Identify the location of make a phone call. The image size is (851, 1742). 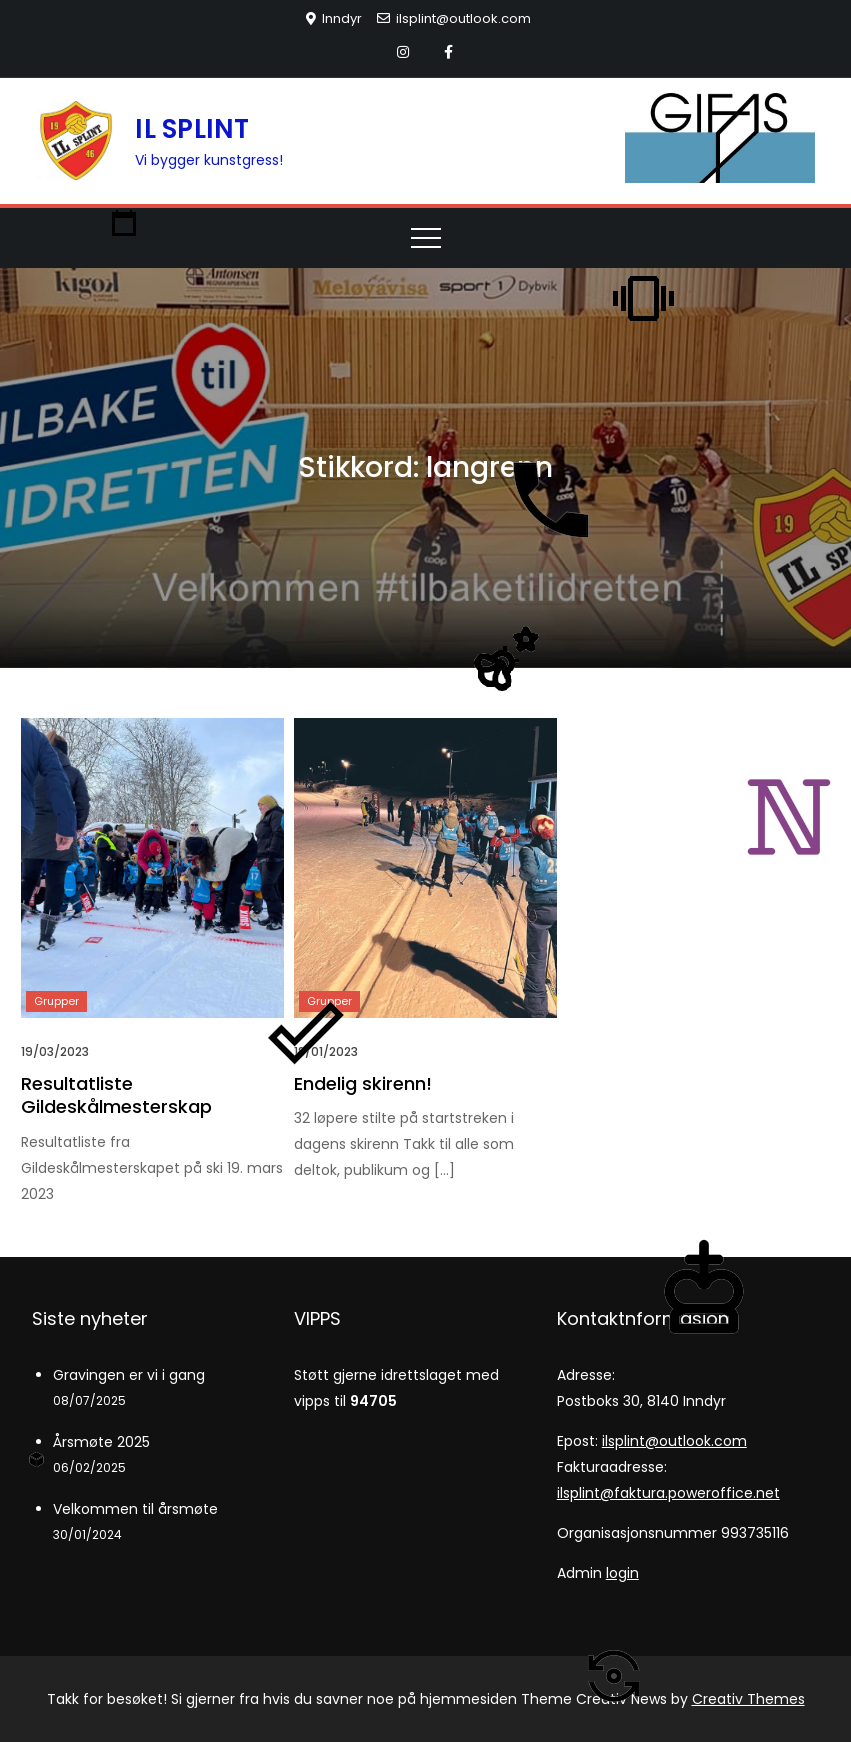
(551, 500).